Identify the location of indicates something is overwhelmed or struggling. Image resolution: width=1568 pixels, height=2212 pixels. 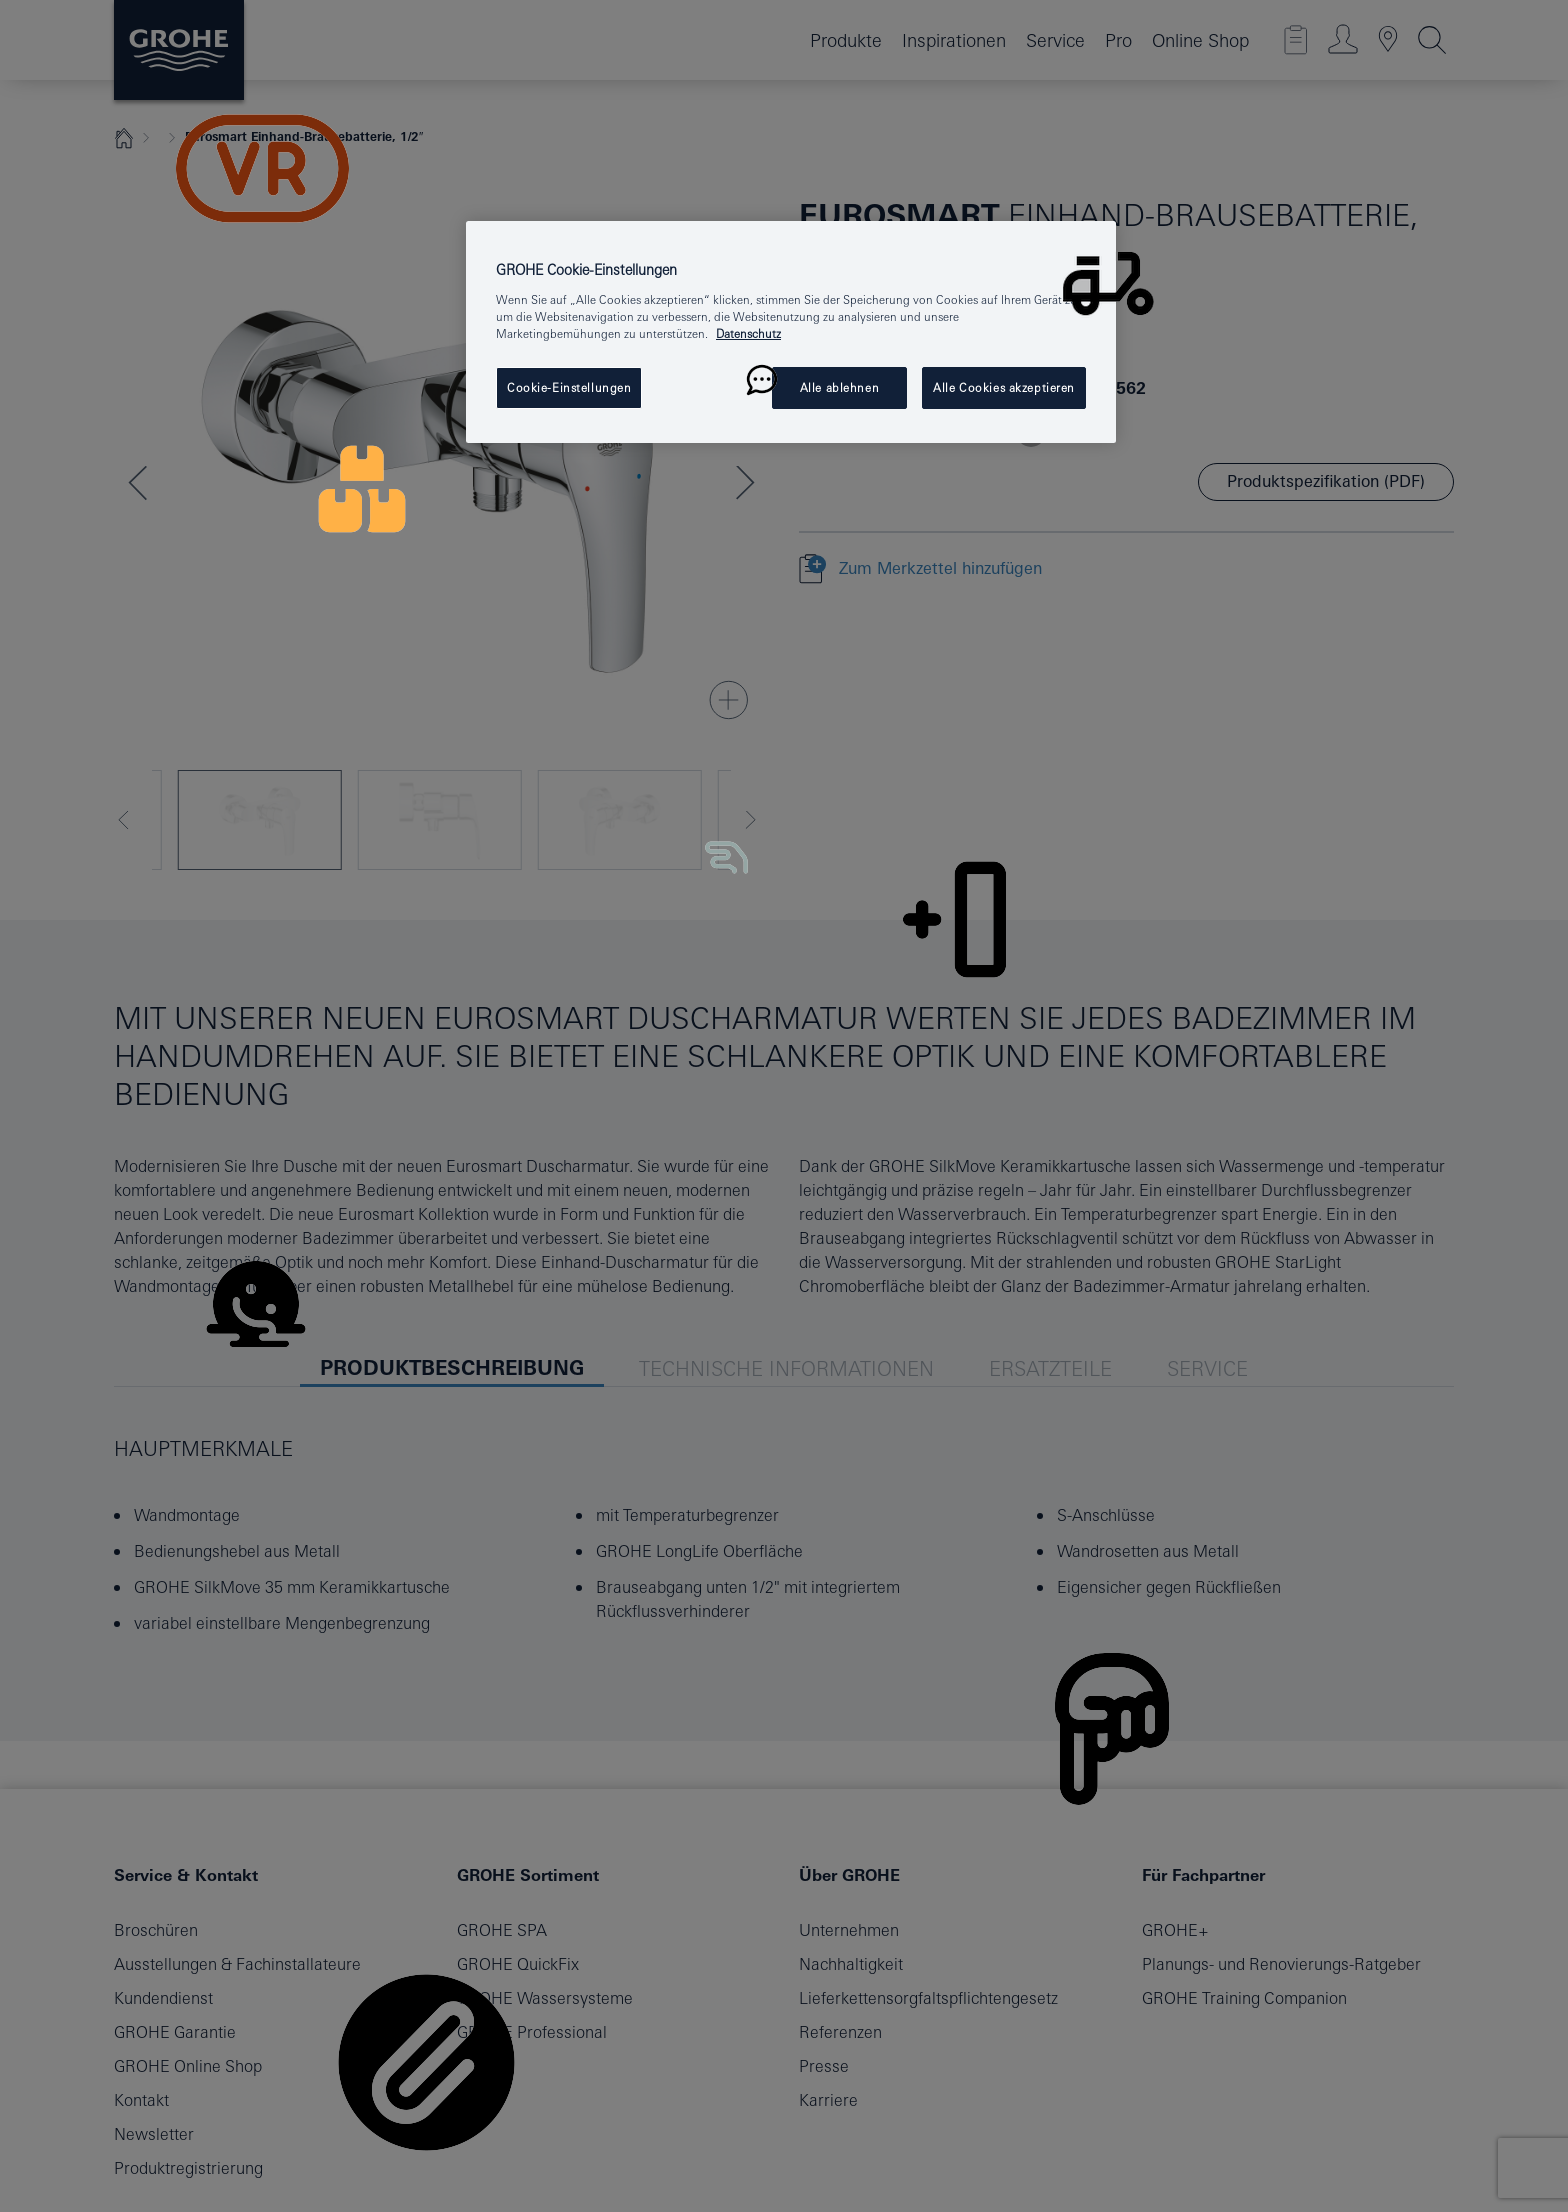
(256, 1304).